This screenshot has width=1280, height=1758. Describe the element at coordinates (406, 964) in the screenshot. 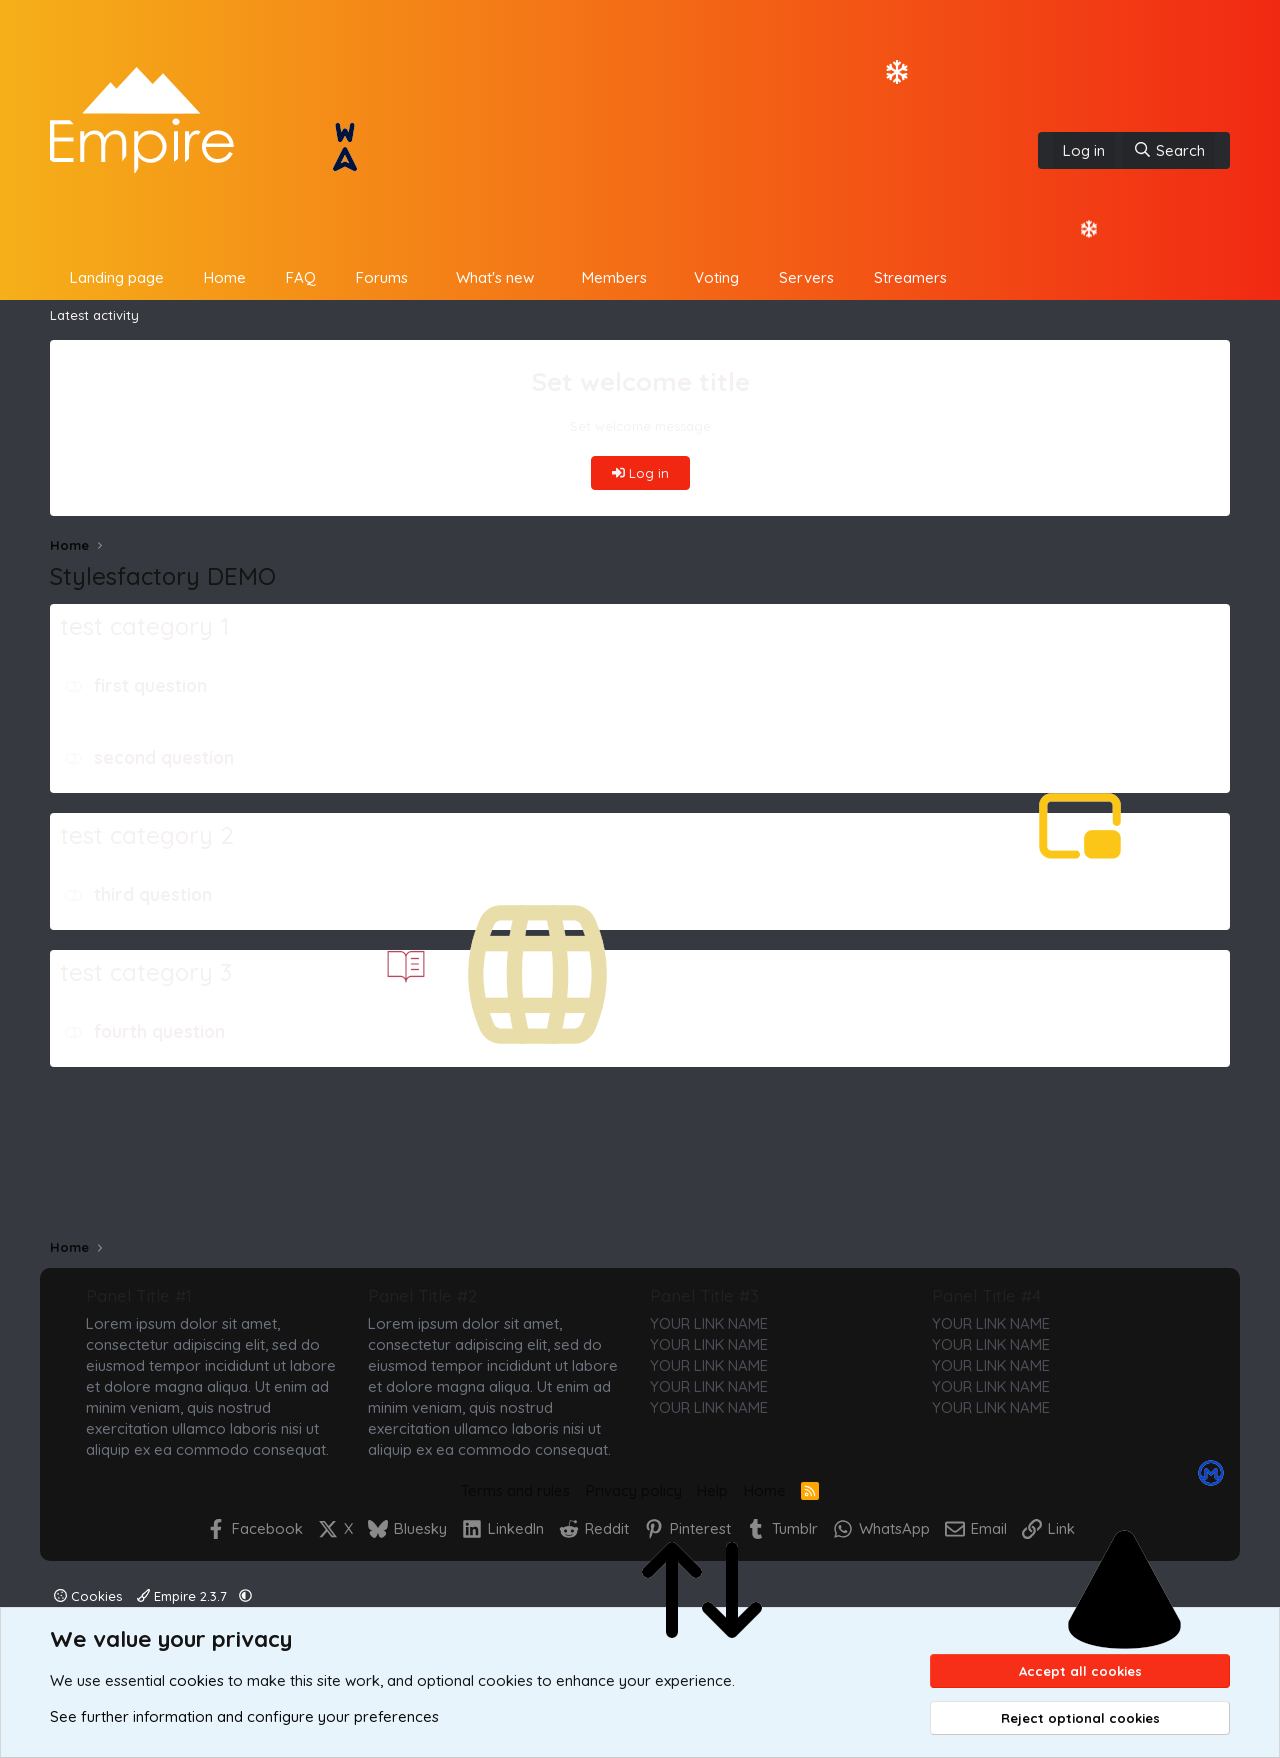

I see `open reading mode or e-reader` at that location.